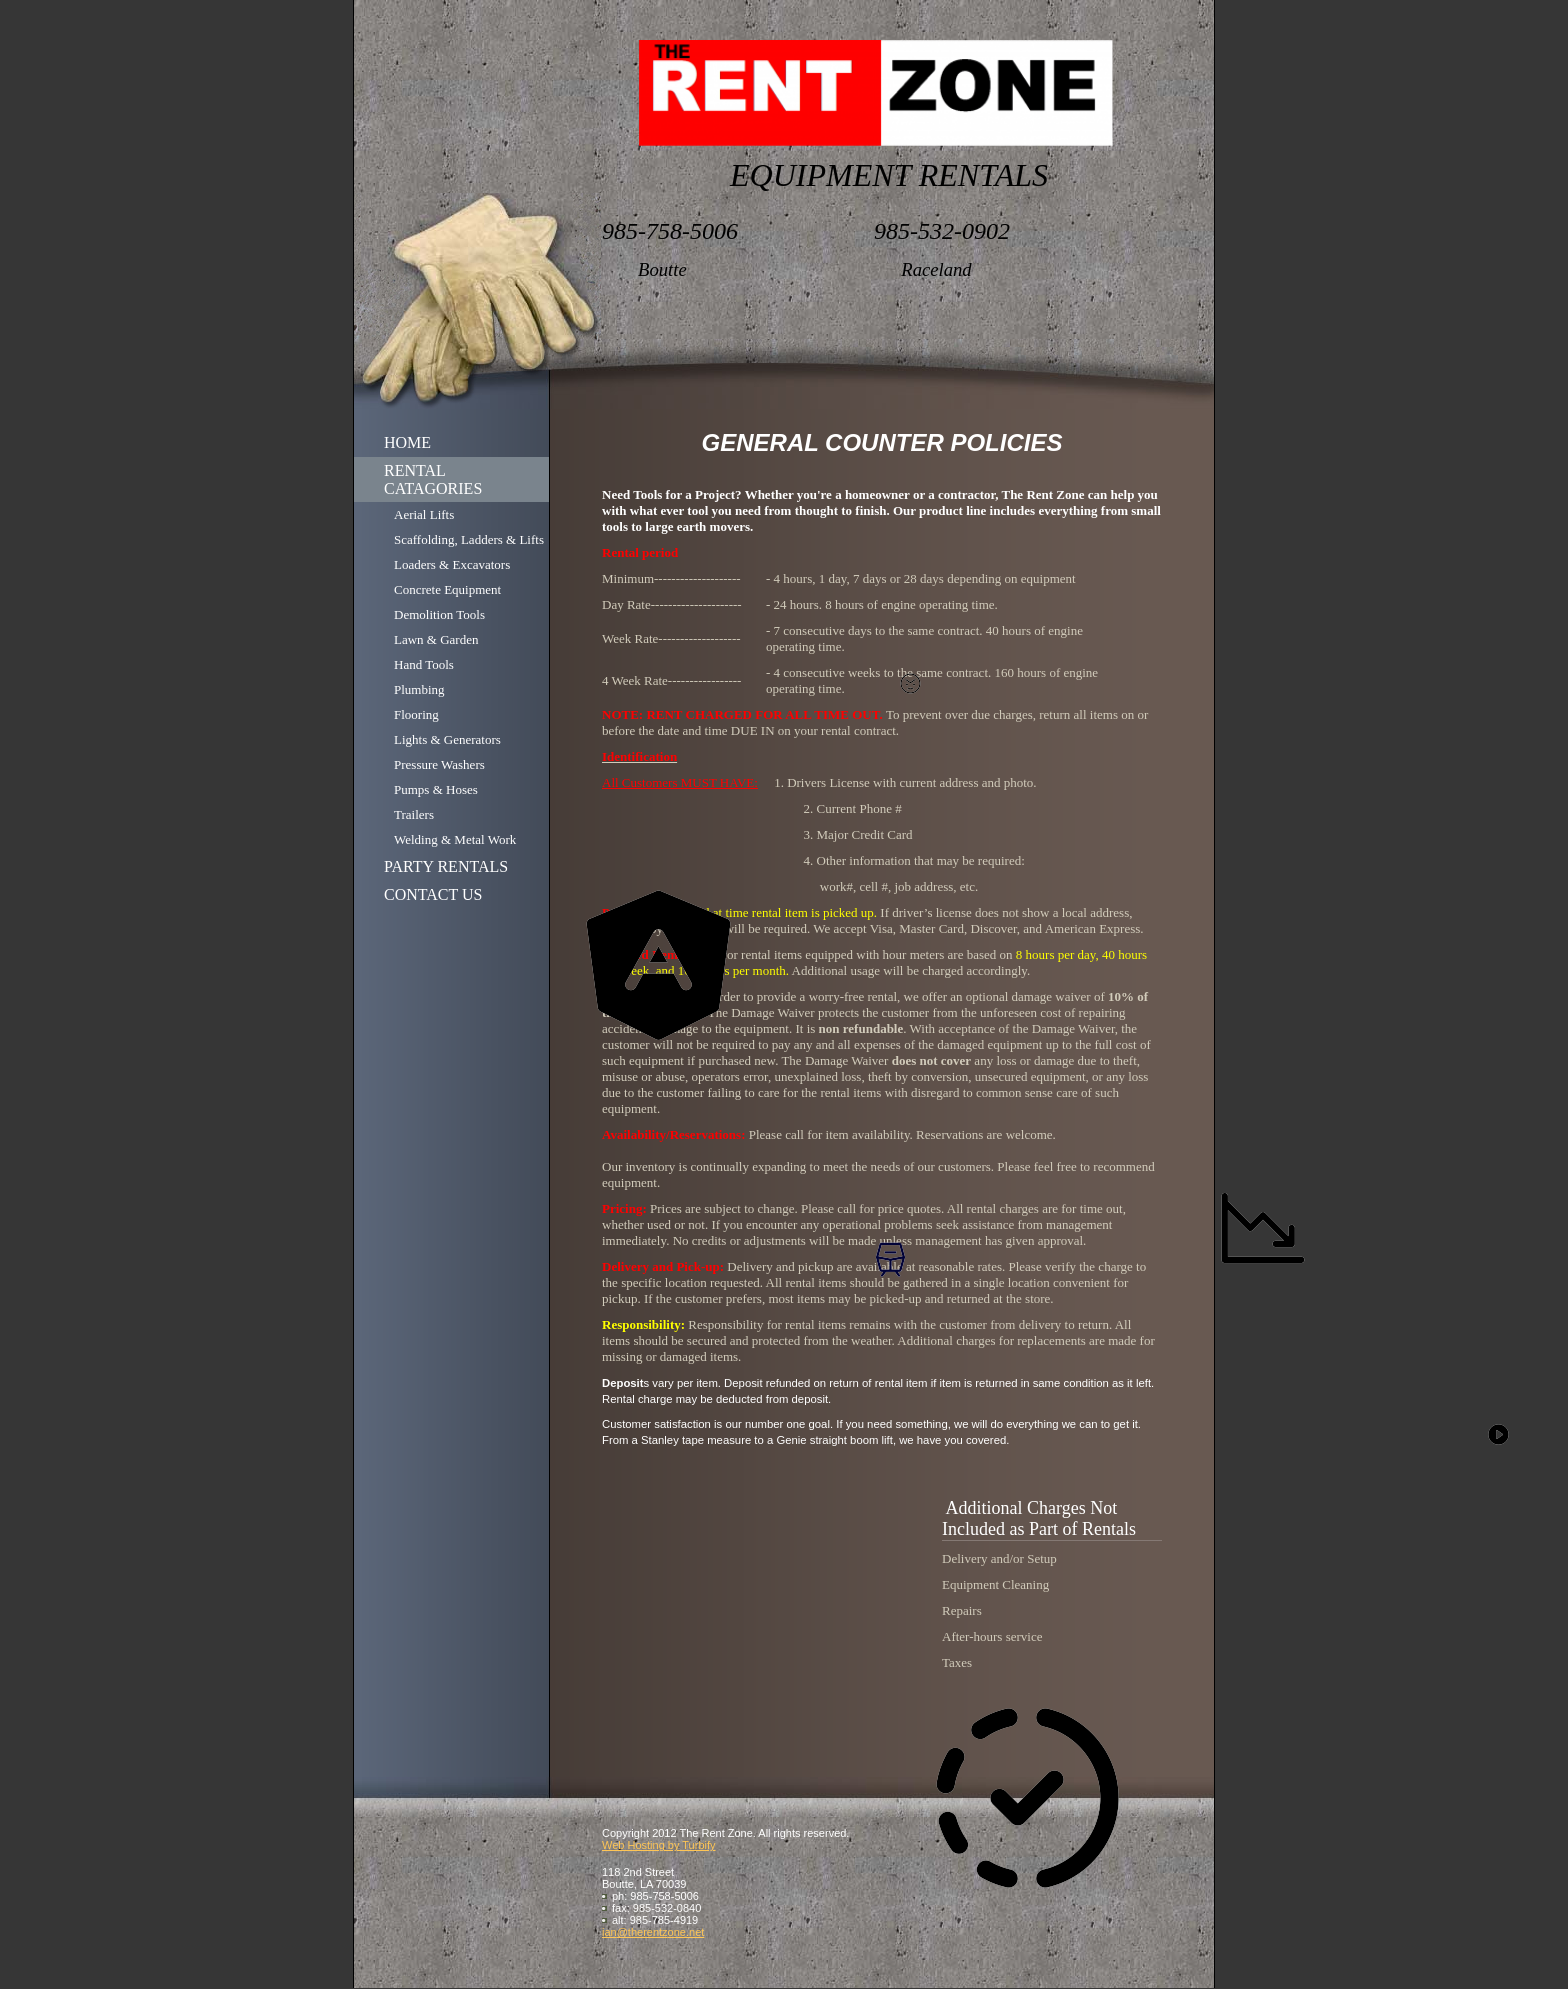  Describe the element at coordinates (1027, 1798) in the screenshot. I see `task or process completed successfully` at that location.